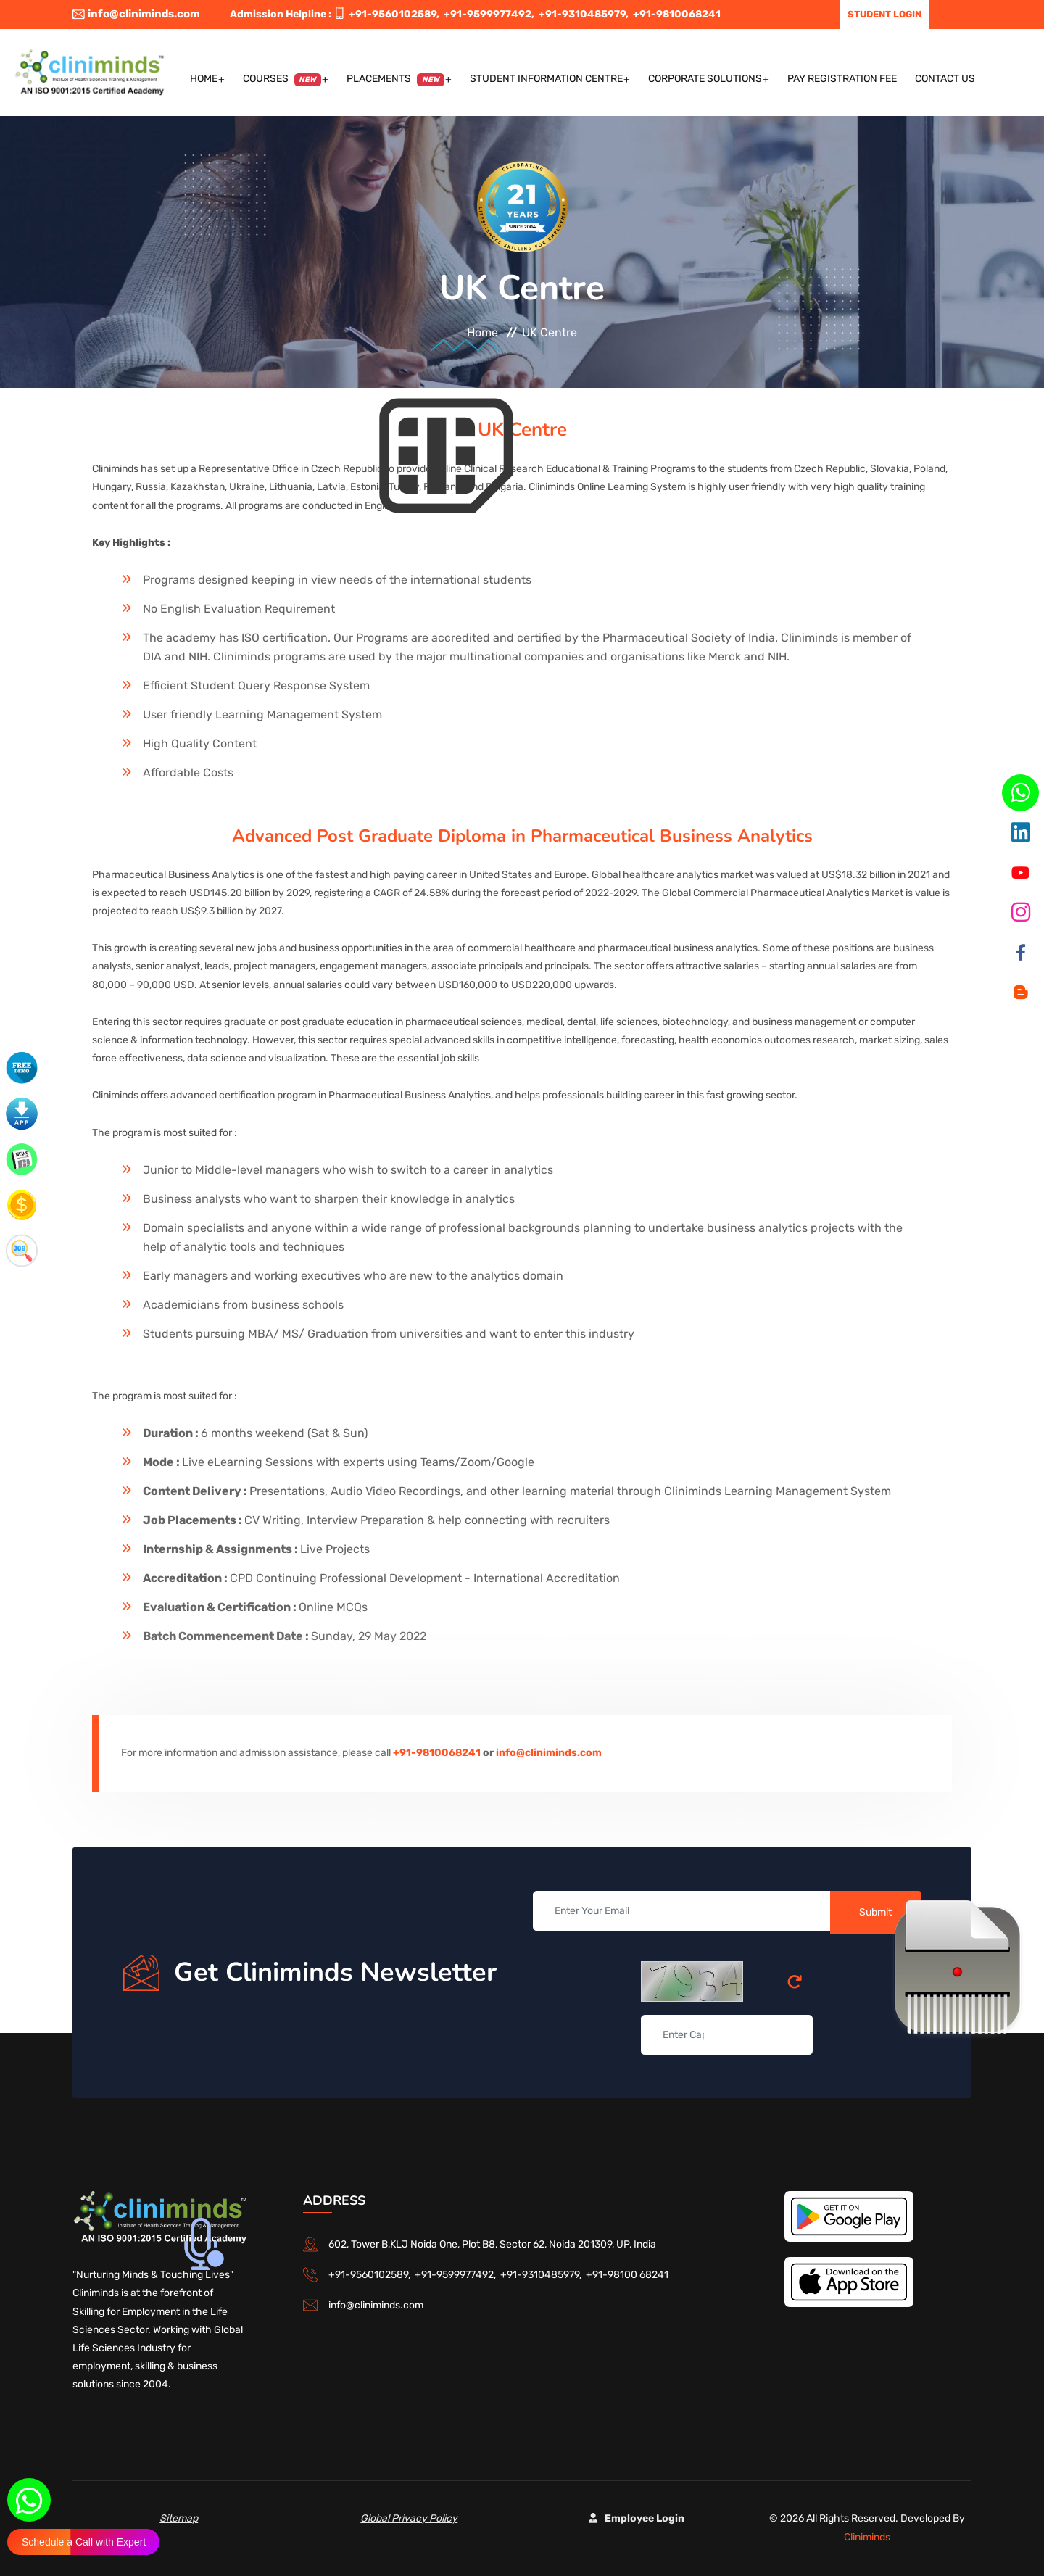 The image size is (1044, 2576). I want to click on open sound recorder app, so click(201, 2244).